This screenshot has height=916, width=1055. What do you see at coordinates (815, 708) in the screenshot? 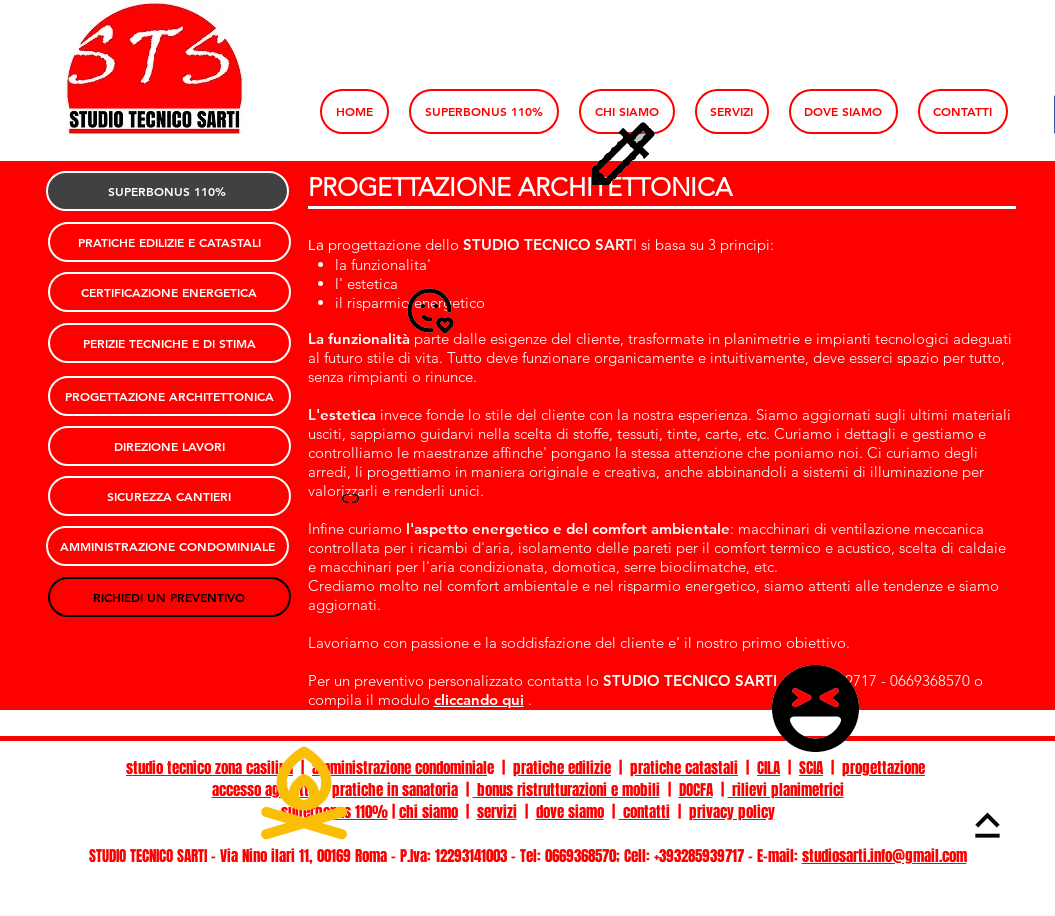
I see `react with laughter to a post or message` at bounding box center [815, 708].